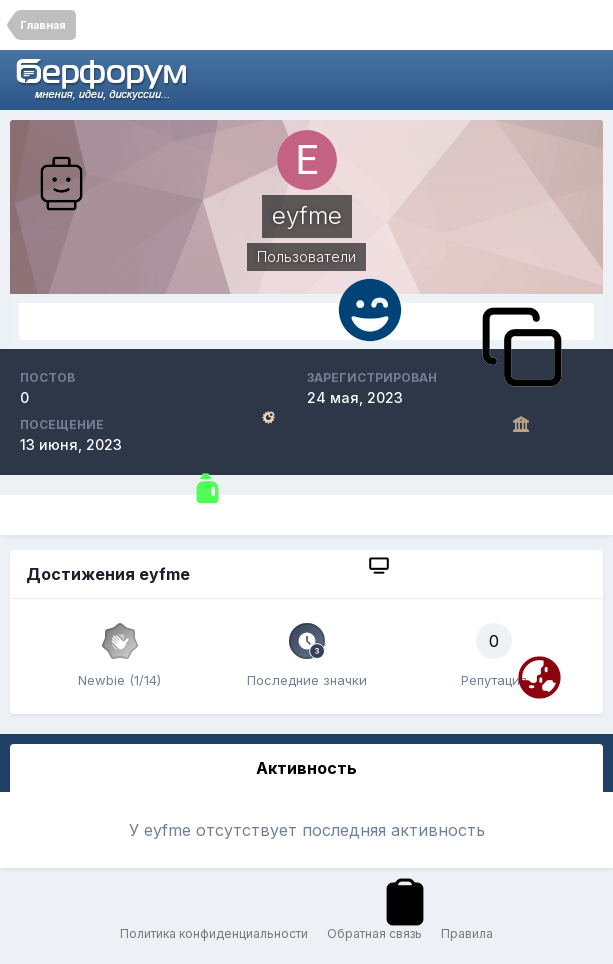 This screenshot has height=964, width=613. Describe the element at coordinates (207, 488) in the screenshot. I see `laundry or cleaning product category` at that location.